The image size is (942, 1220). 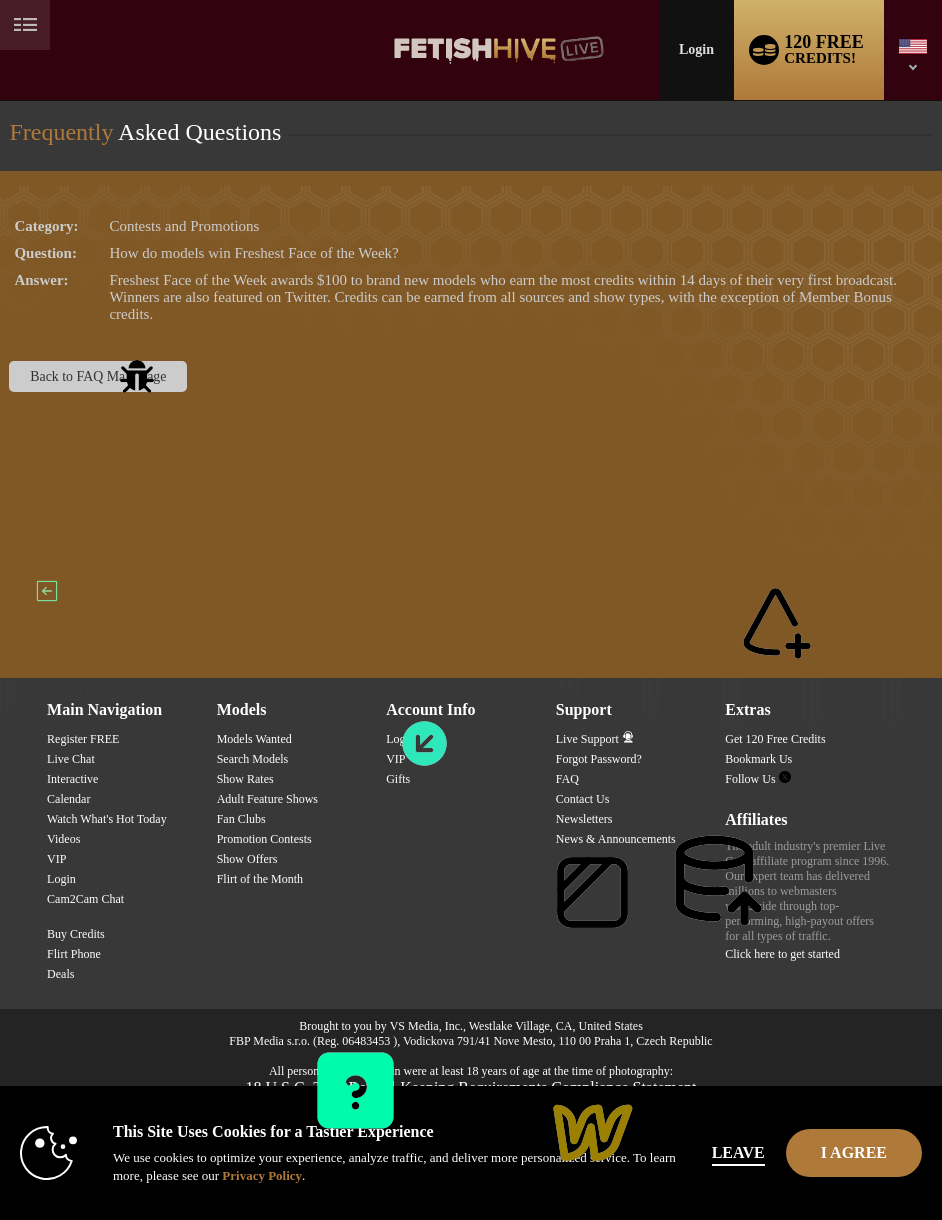 I want to click on open Webflow website builder, so click(x=591, y=1131).